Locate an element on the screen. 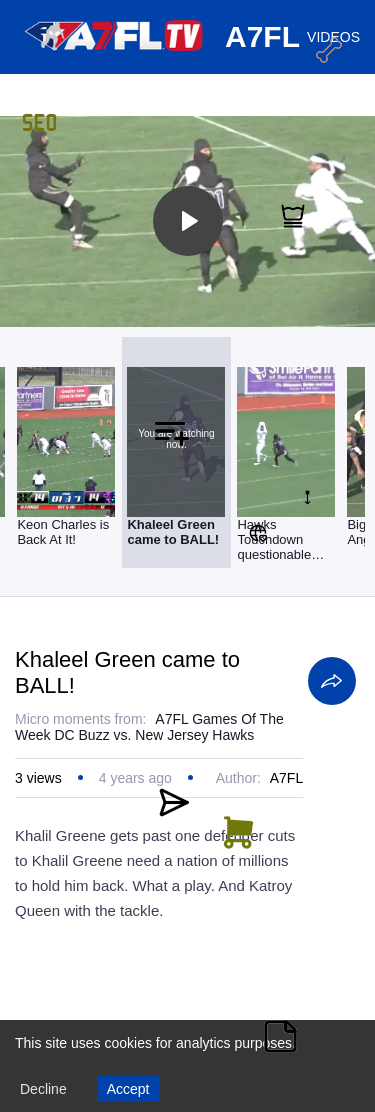 The height and width of the screenshot is (1112, 375). send a message is located at coordinates (173, 802).